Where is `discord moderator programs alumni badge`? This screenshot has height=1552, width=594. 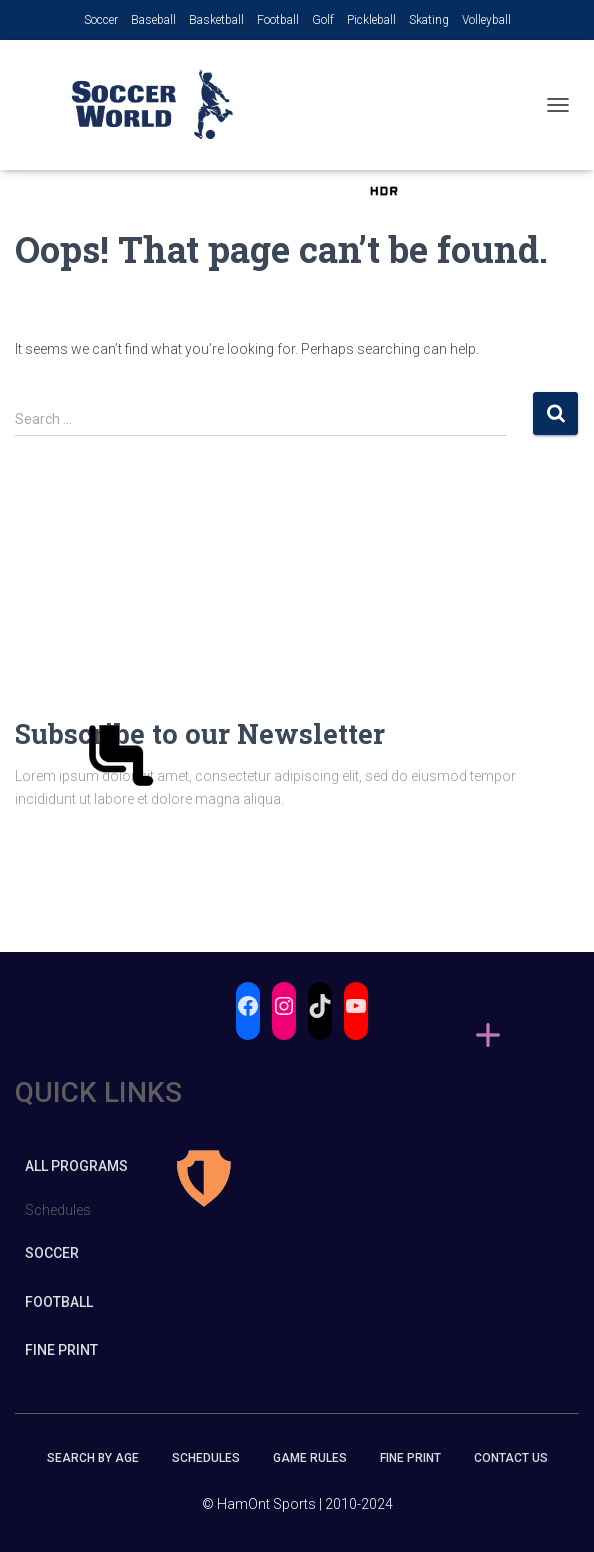 discord moderator programs alumni badge is located at coordinates (204, 1178).